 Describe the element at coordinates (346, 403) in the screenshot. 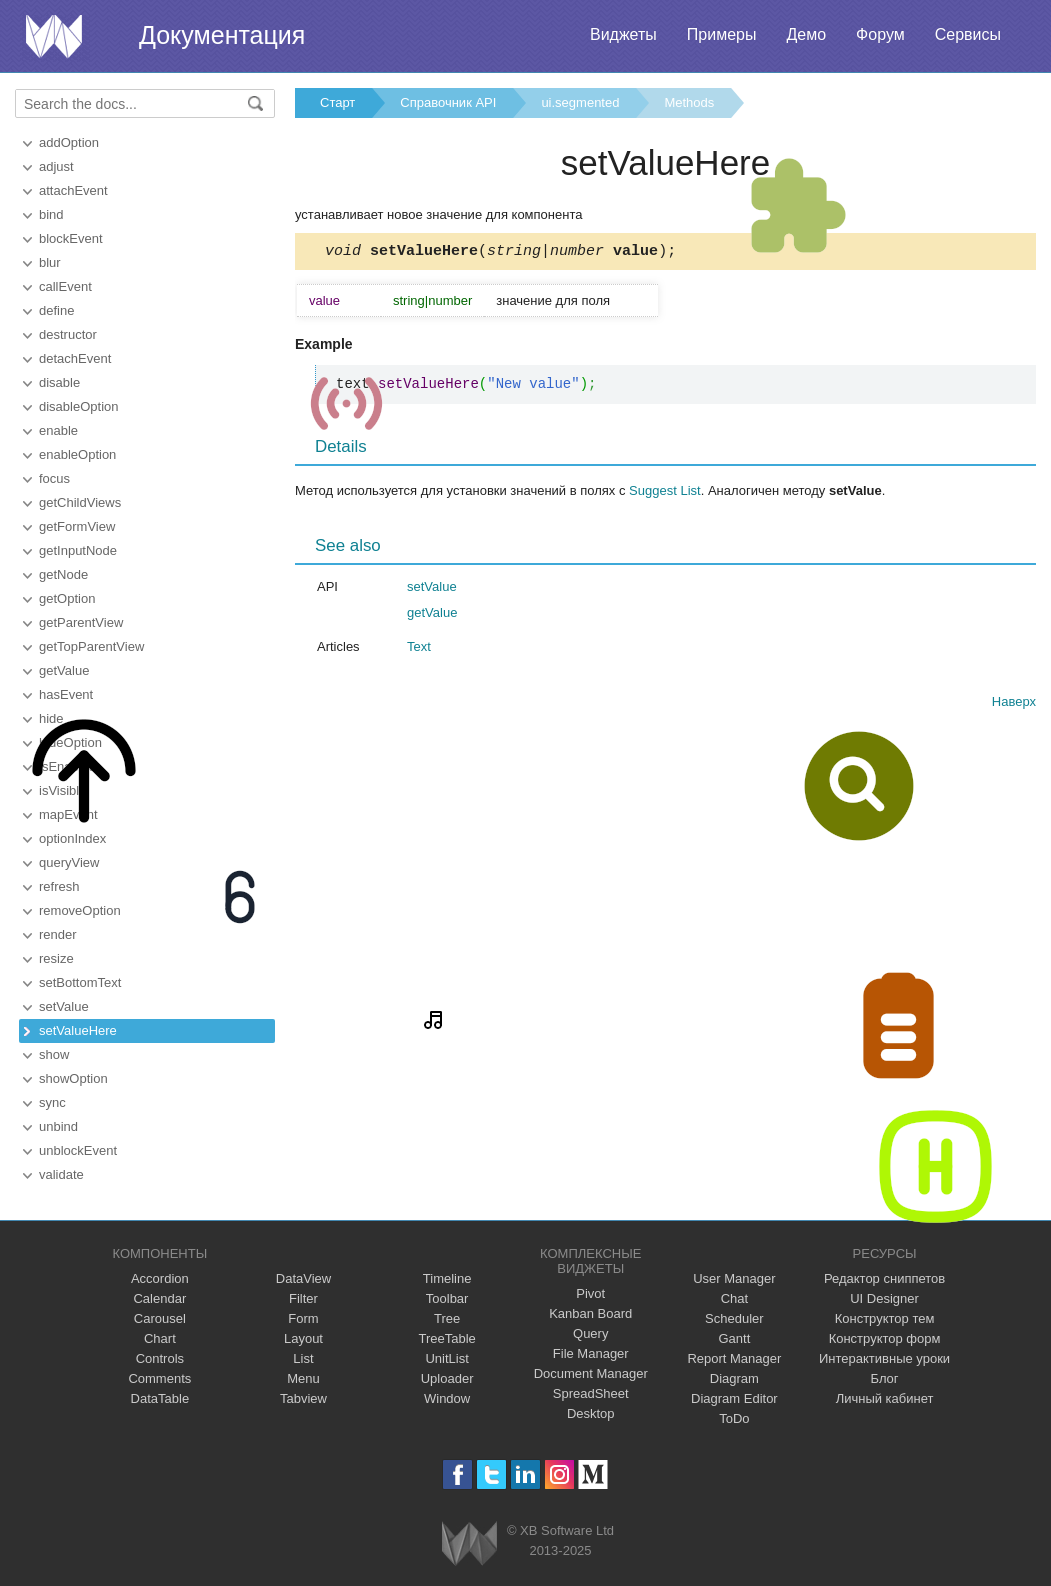

I see `connect to a wireless access point` at that location.